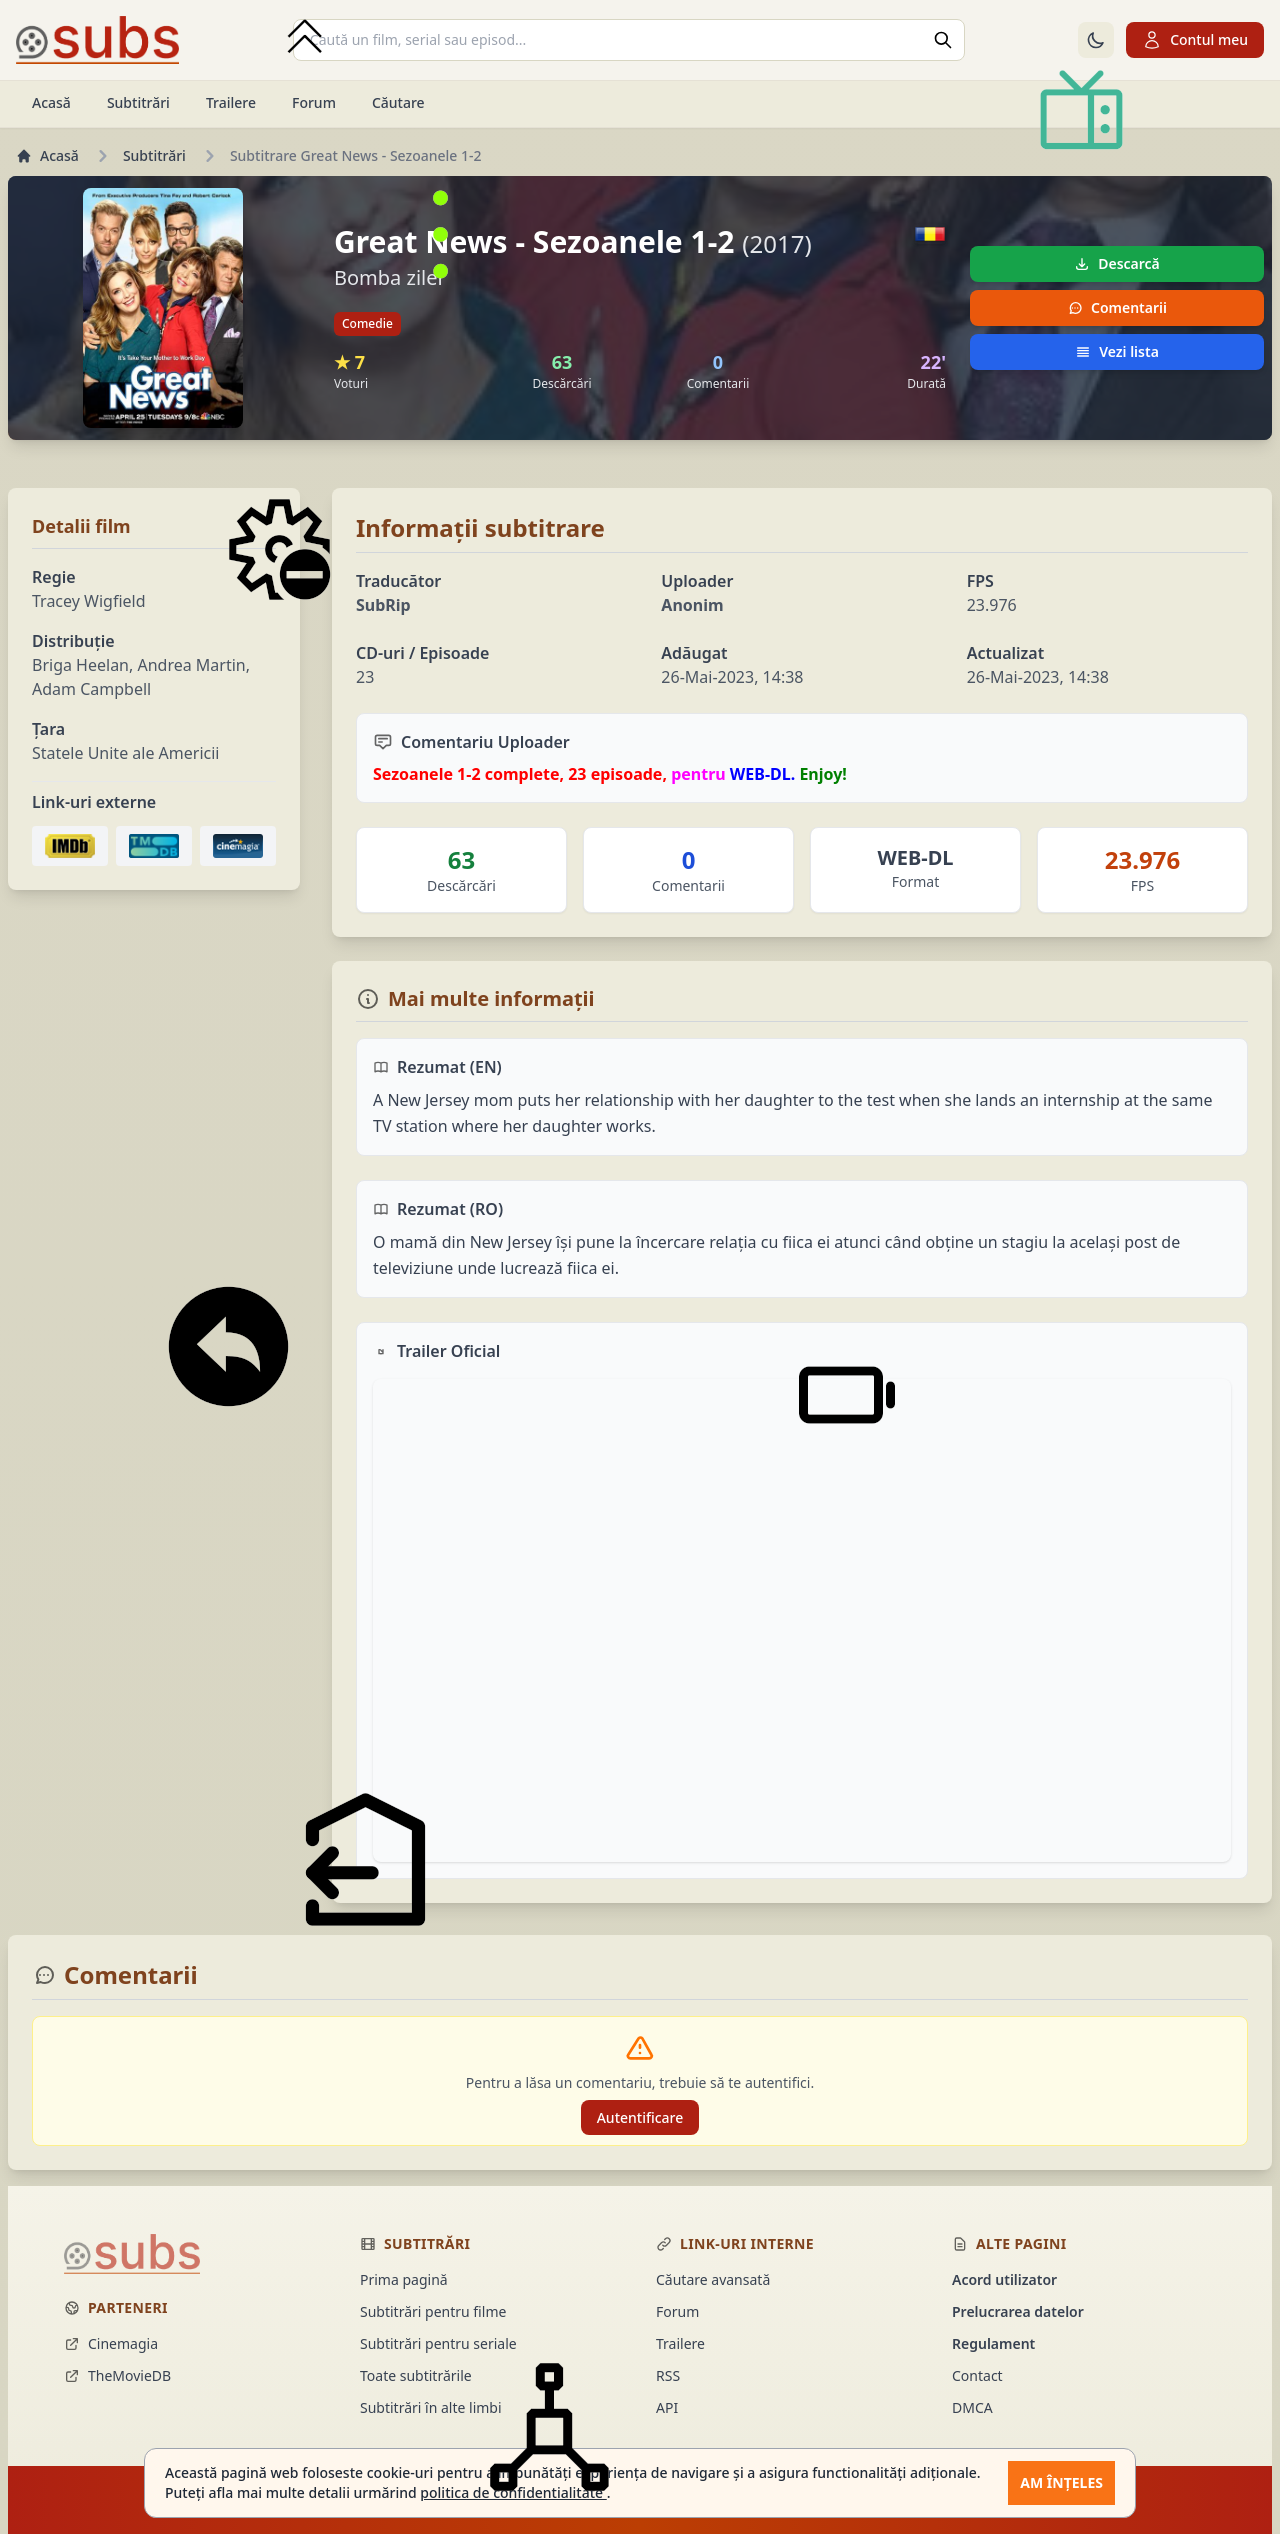 This screenshot has width=1280, height=2534. I want to click on view type hierarchy in code editor, so click(554, 2427).